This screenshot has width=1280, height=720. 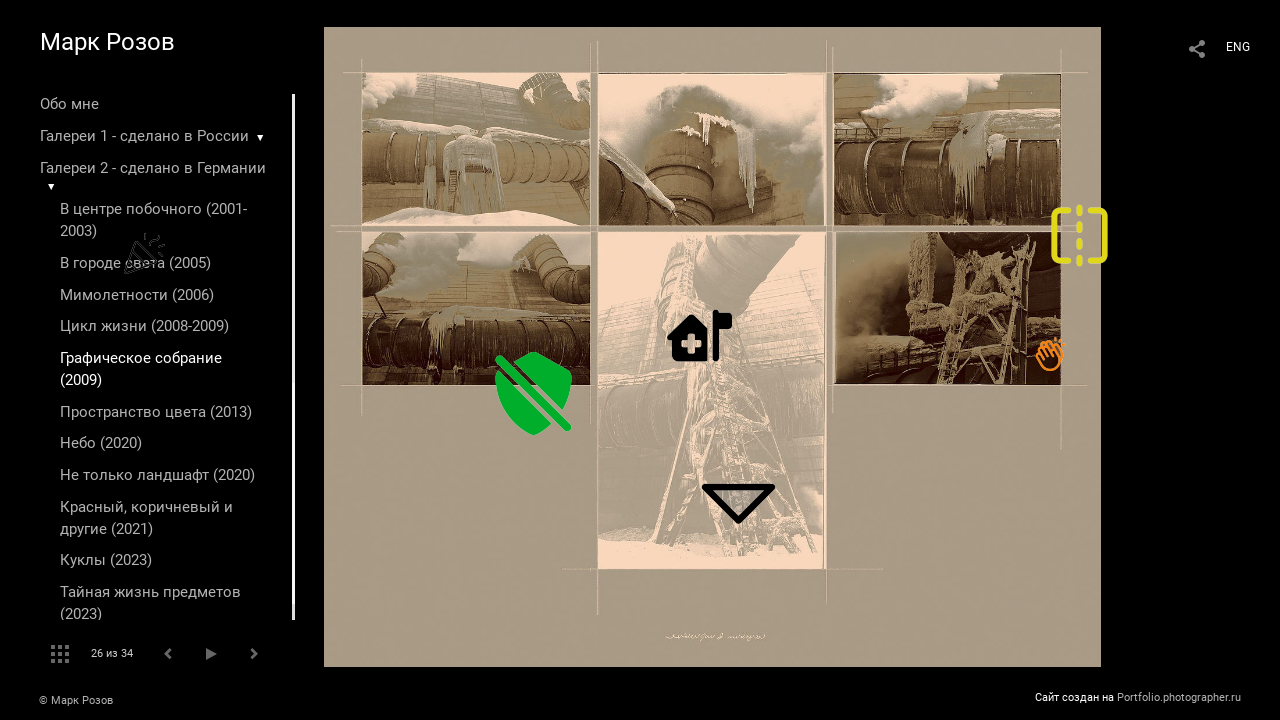 I want to click on expand a dropdown menu, so click(x=738, y=500).